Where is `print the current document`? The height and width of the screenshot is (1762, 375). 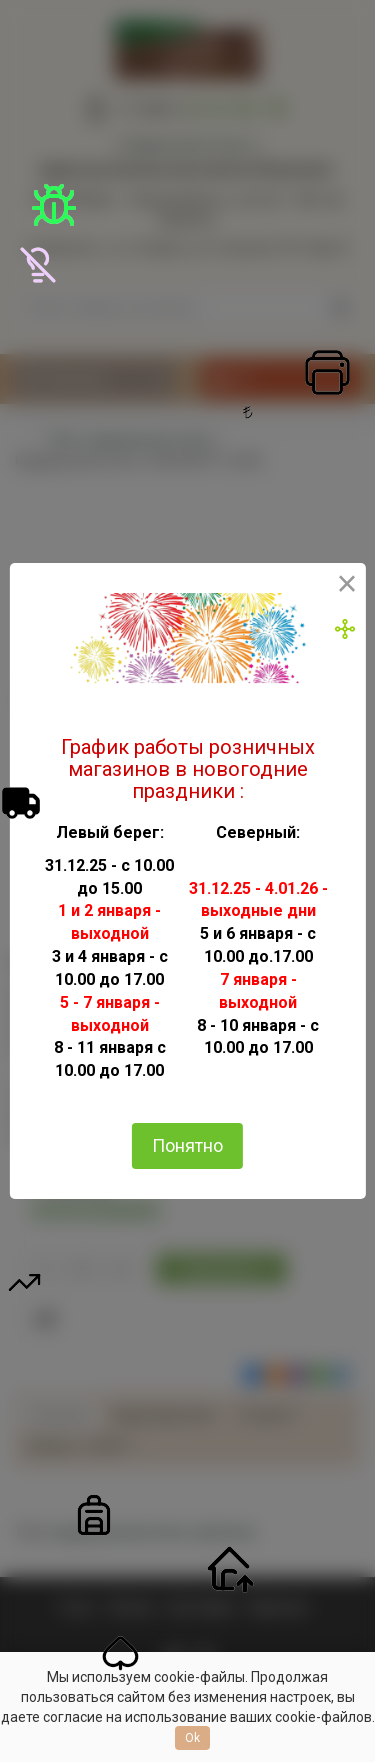 print the current document is located at coordinates (327, 372).